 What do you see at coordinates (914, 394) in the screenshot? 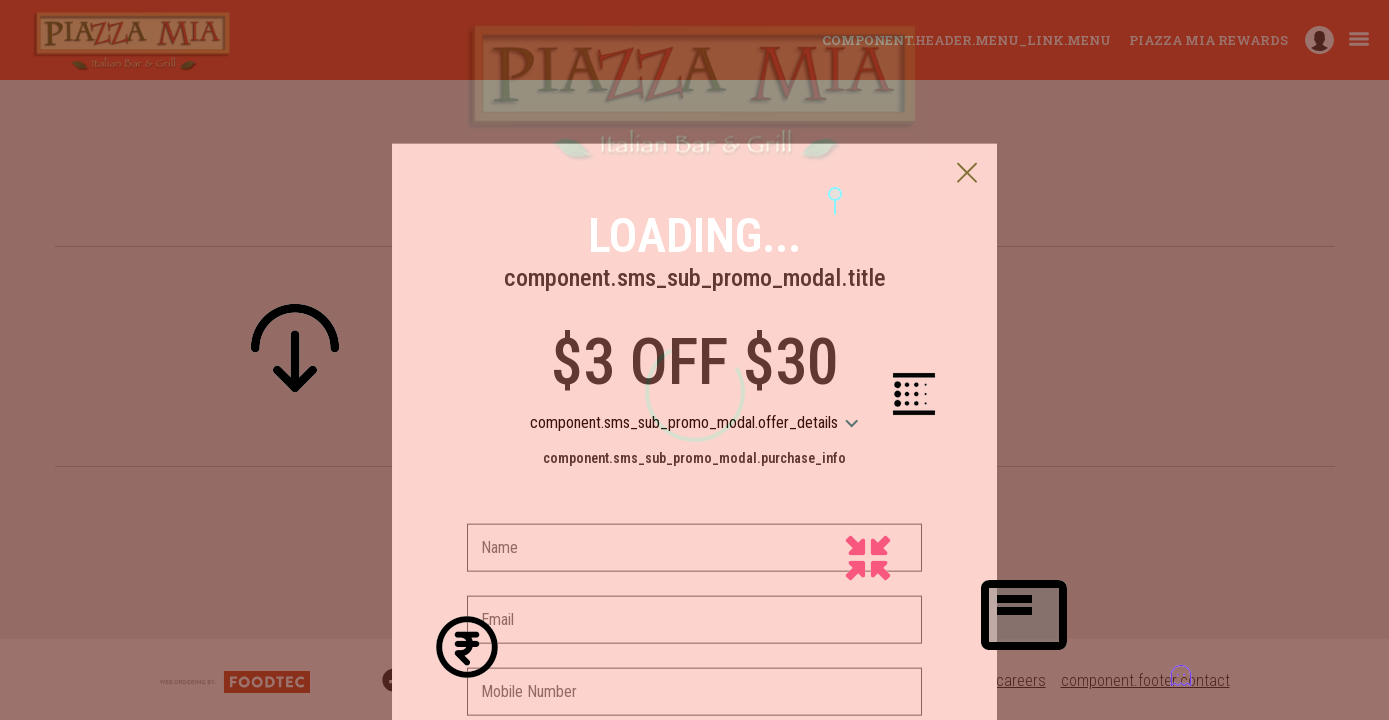
I see `apply linear blur effect to image` at bounding box center [914, 394].